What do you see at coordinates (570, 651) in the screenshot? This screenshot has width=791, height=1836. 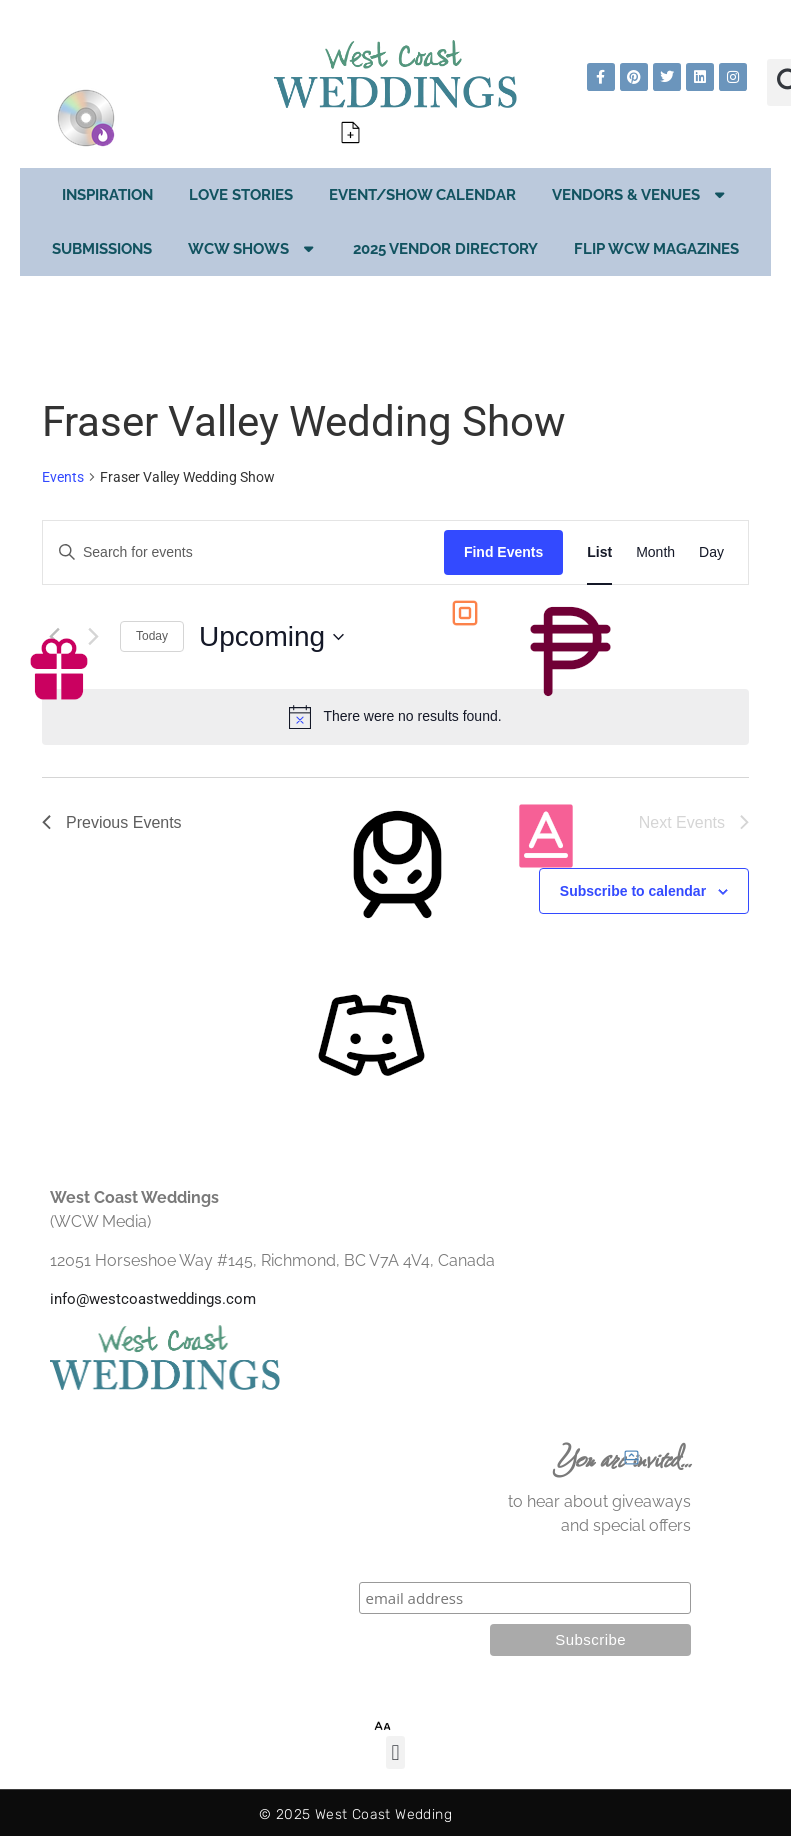 I see `indicates philippine peso currency` at bounding box center [570, 651].